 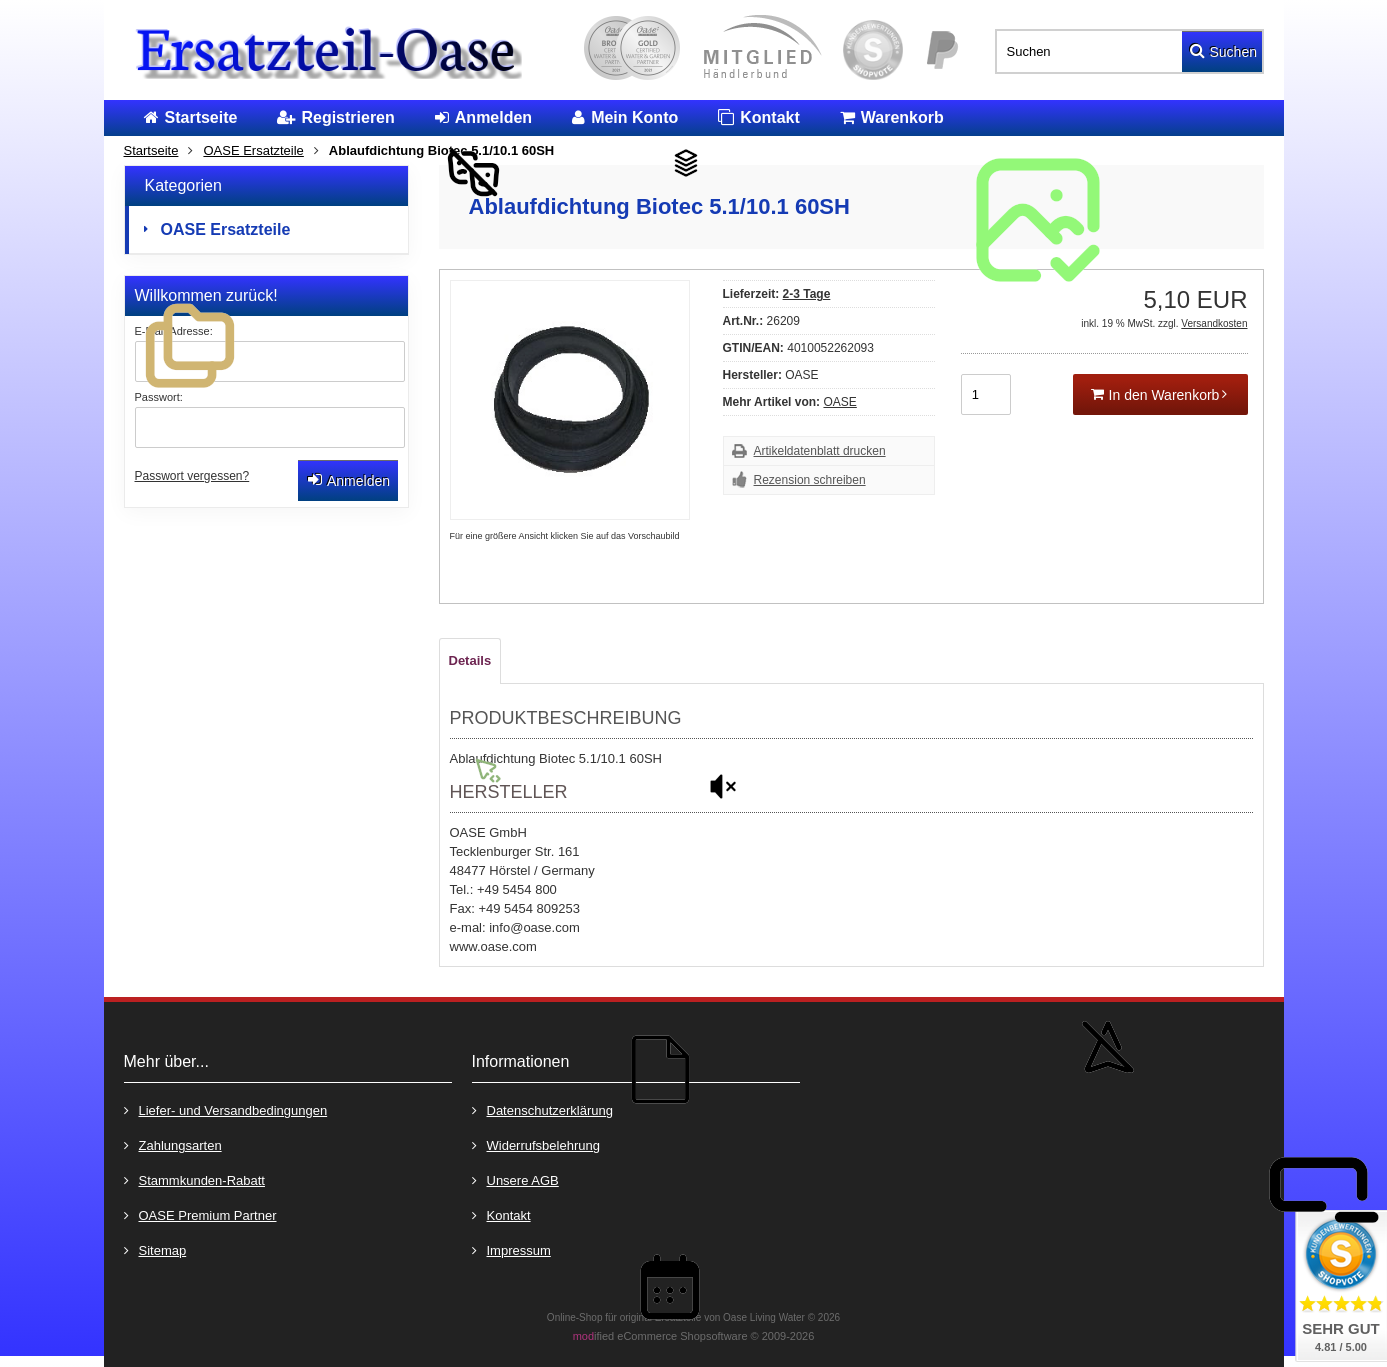 I want to click on access developer cursor or pointer settings, so click(x=487, y=770).